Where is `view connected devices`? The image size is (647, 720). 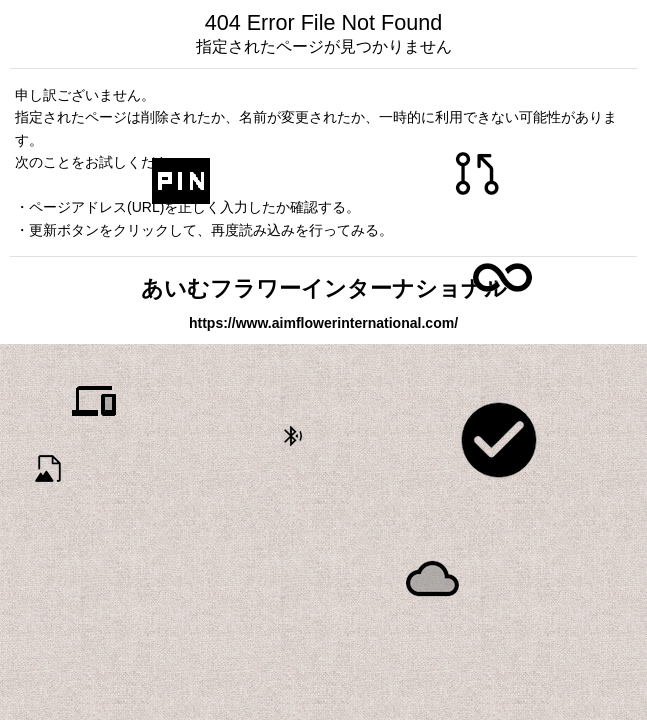
view connected devices is located at coordinates (94, 401).